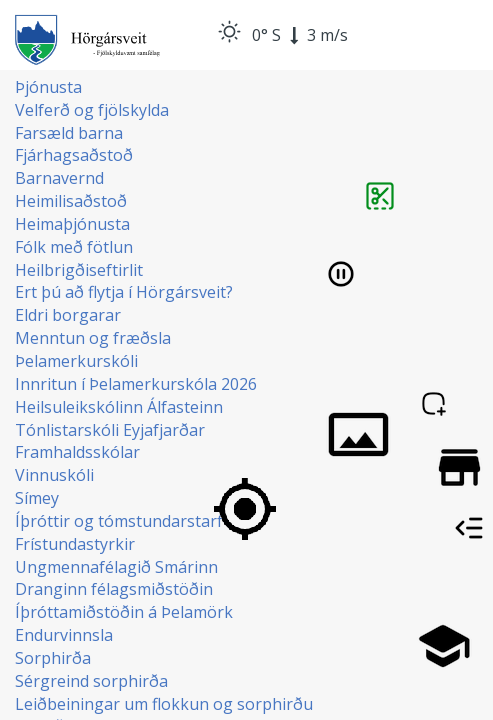  What do you see at coordinates (459, 467) in the screenshot?
I see `find nearby stores or shops` at bounding box center [459, 467].